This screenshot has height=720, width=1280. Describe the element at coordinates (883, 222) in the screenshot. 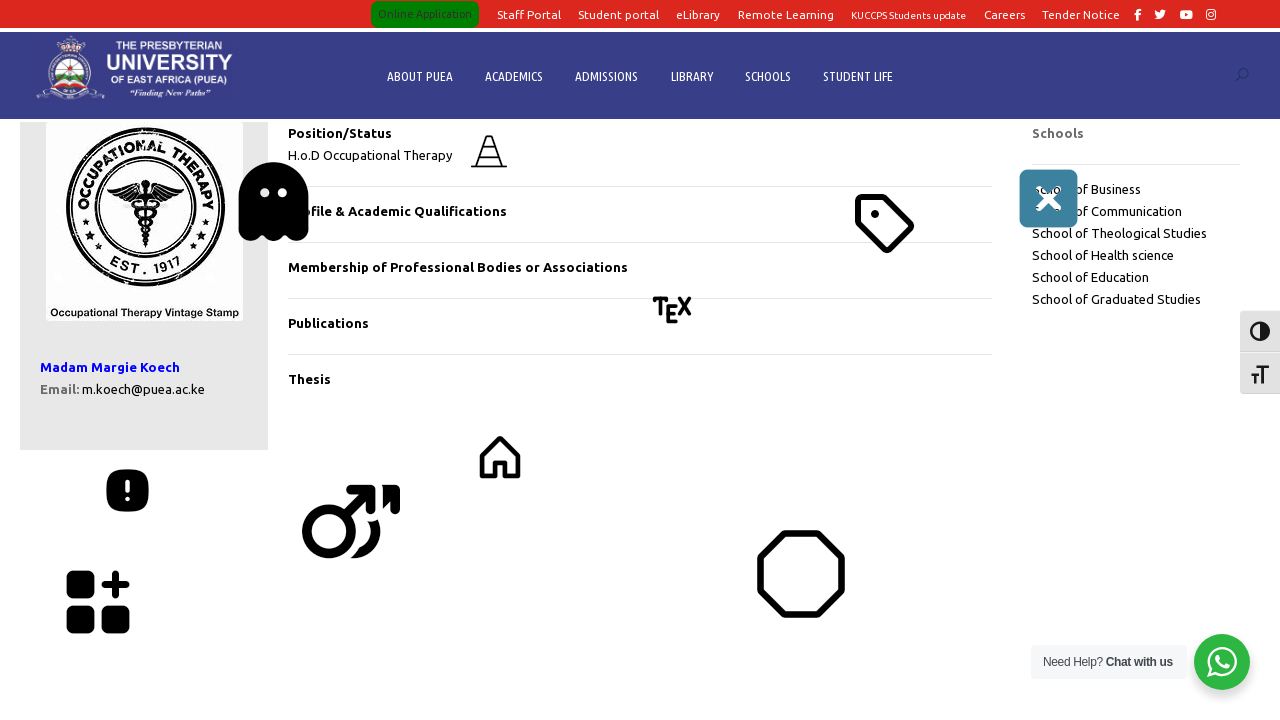

I see `add or manage tags` at that location.